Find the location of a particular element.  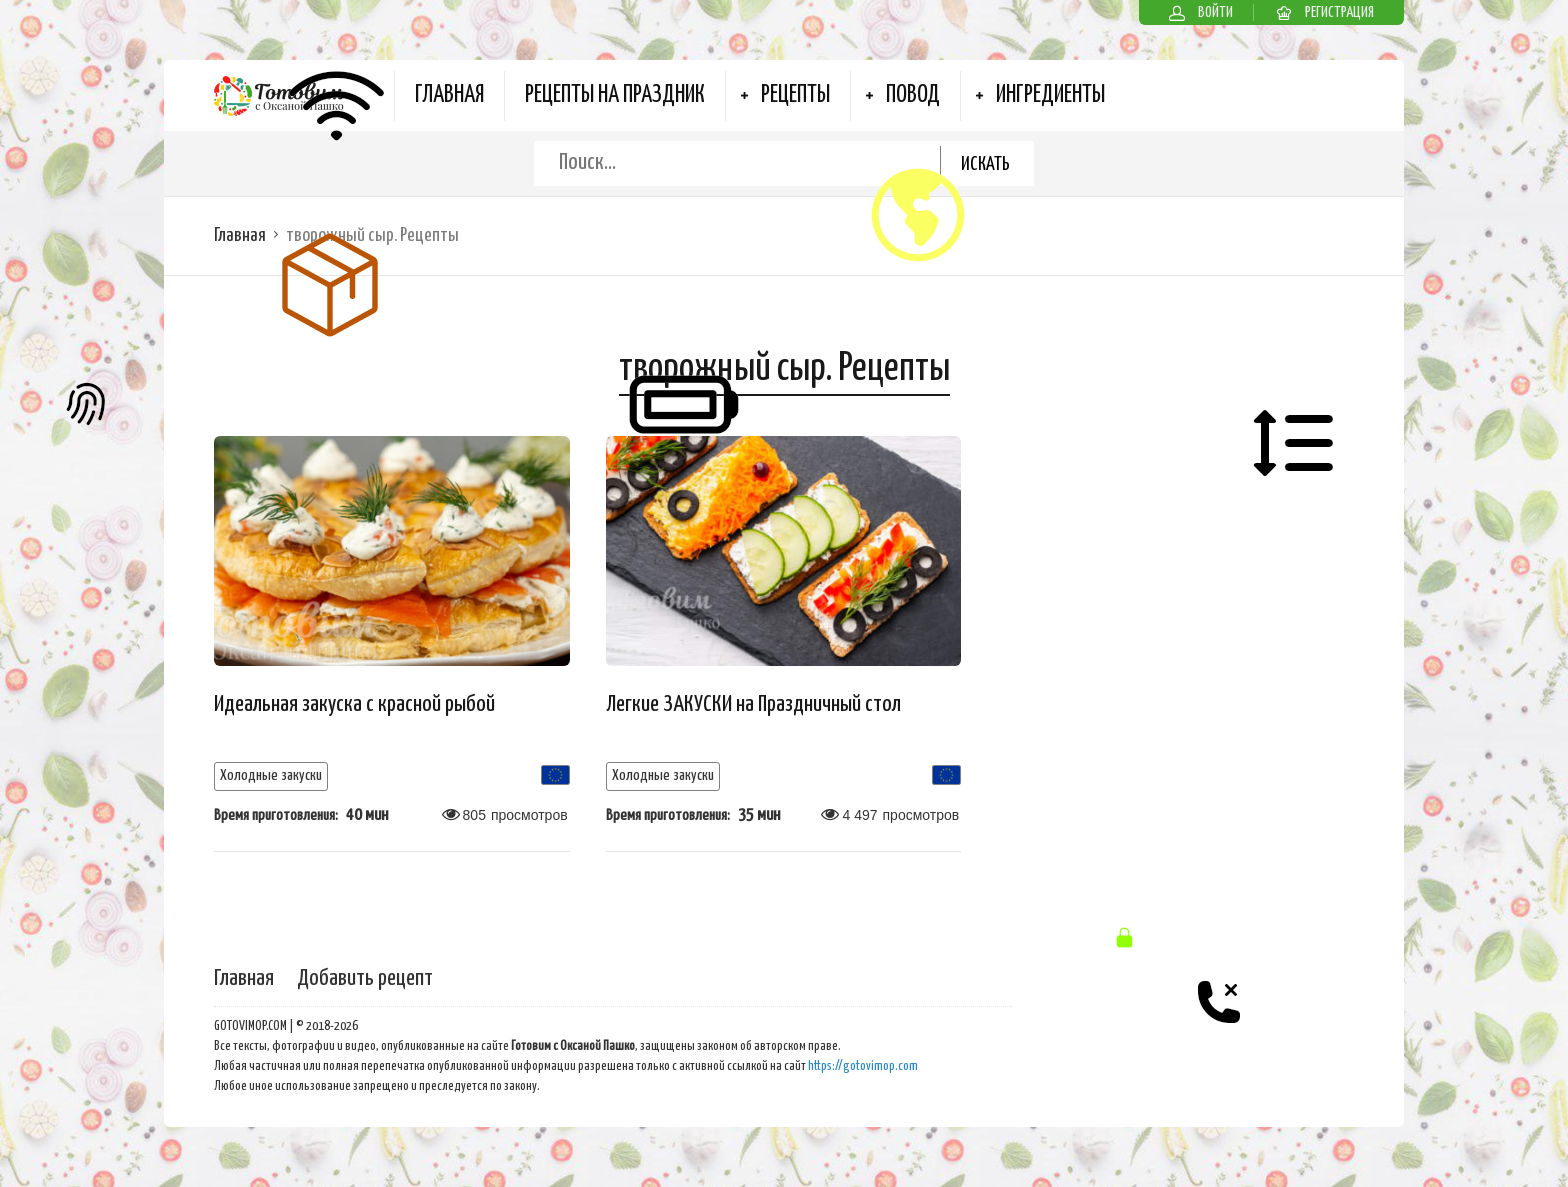

indicates a locked or secured item is located at coordinates (1124, 937).